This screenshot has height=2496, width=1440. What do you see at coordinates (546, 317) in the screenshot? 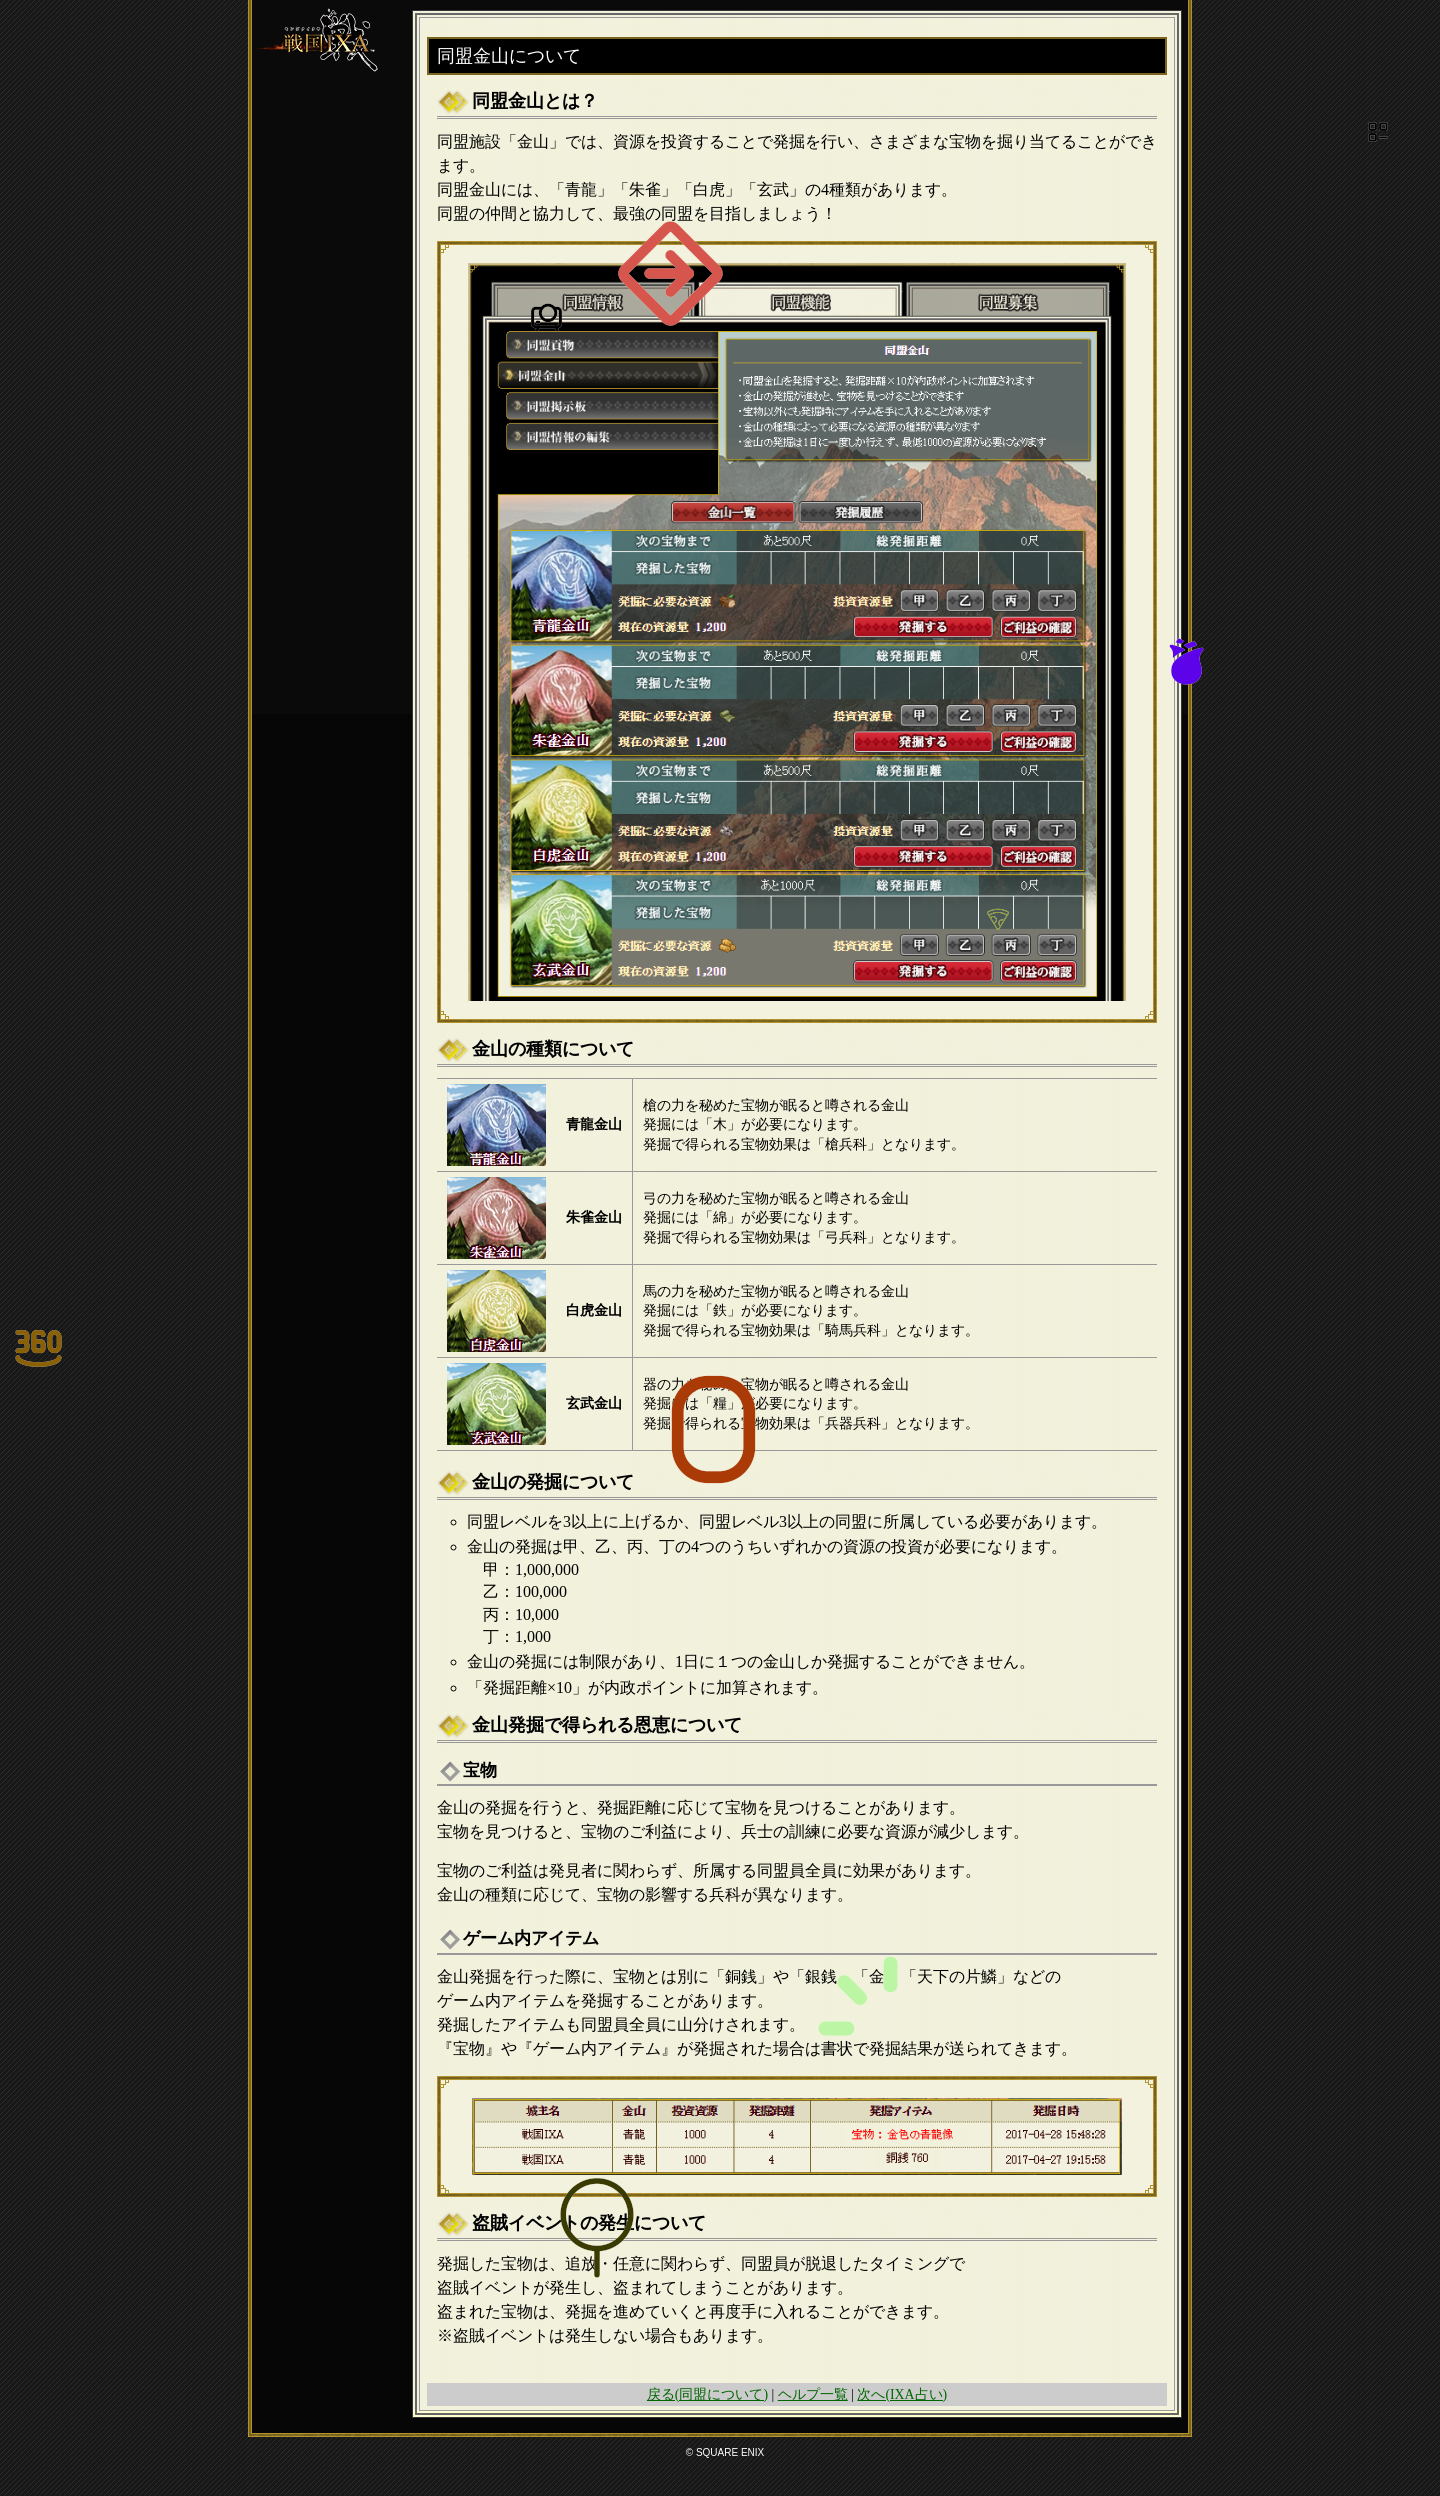
I see `connect to a projector device` at bounding box center [546, 317].